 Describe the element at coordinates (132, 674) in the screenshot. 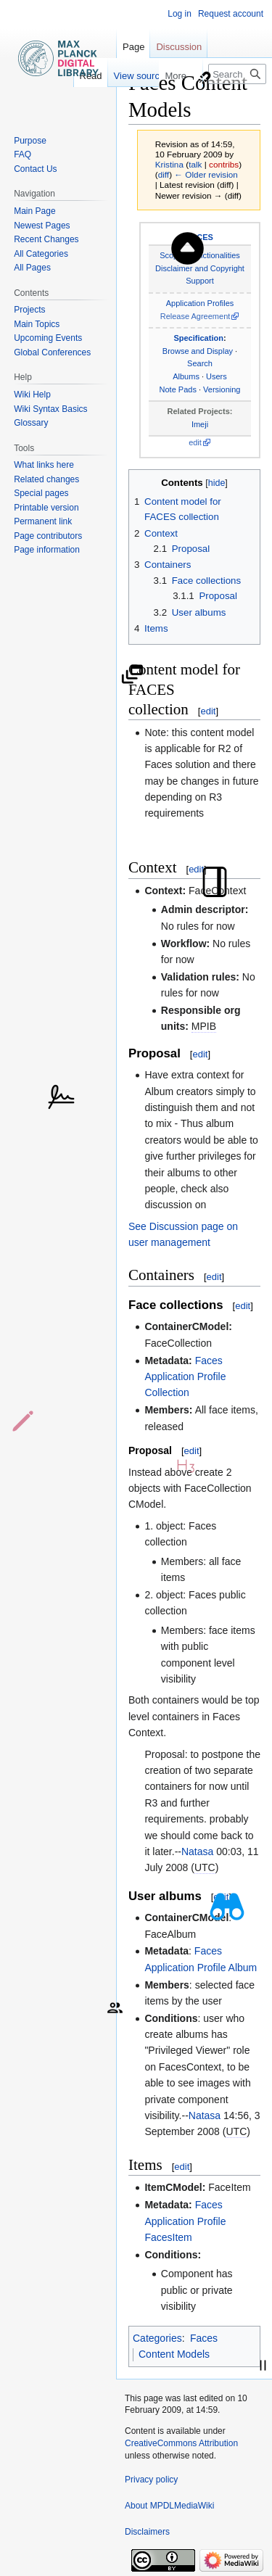

I see `view dynamic or stacked content feed` at that location.